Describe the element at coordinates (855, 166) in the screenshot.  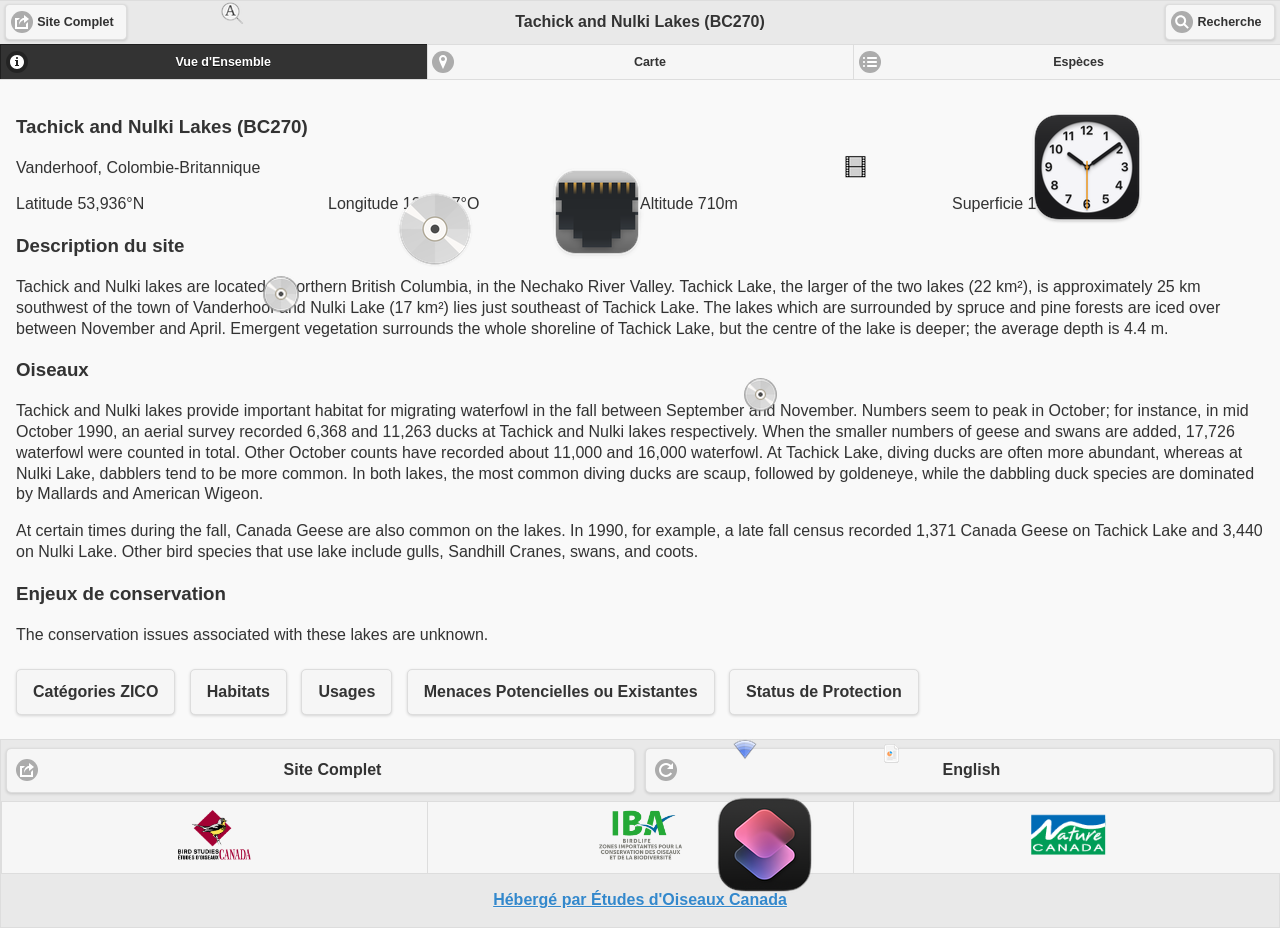
I see `access your movies folder in the sidebar` at that location.